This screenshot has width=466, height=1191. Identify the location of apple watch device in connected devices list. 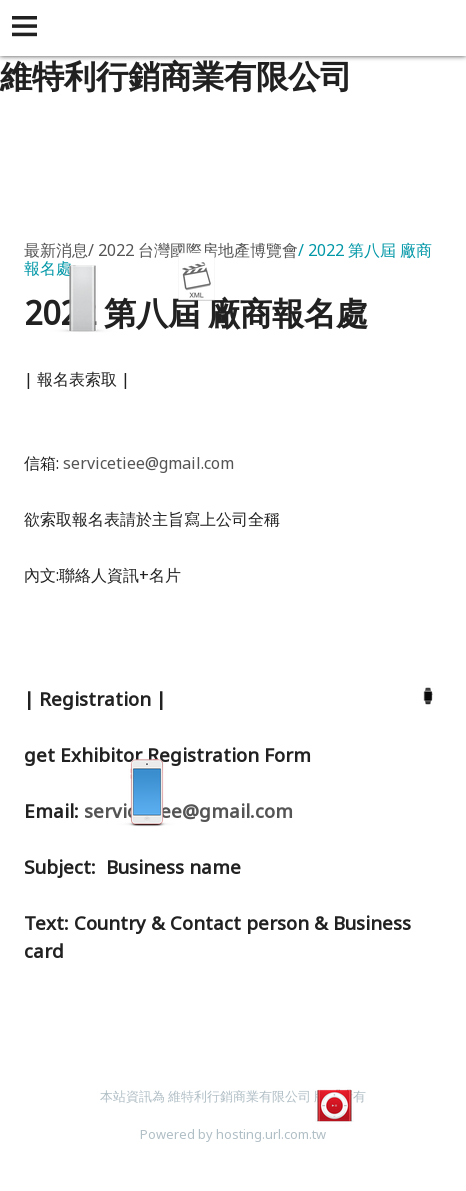
(428, 696).